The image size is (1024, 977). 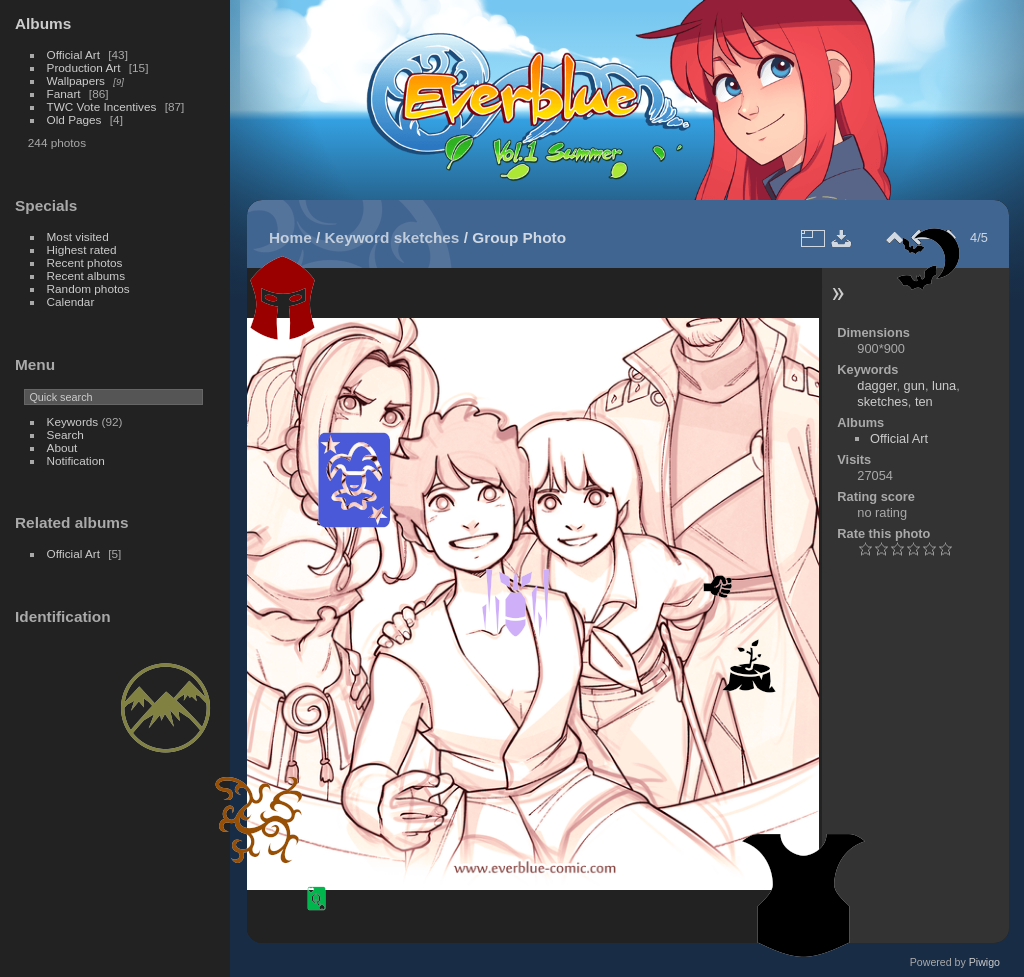 What do you see at coordinates (515, 603) in the screenshot?
I see `indicates an incoming attack or bombing event in gameplay` at bounding box center [515, 603].